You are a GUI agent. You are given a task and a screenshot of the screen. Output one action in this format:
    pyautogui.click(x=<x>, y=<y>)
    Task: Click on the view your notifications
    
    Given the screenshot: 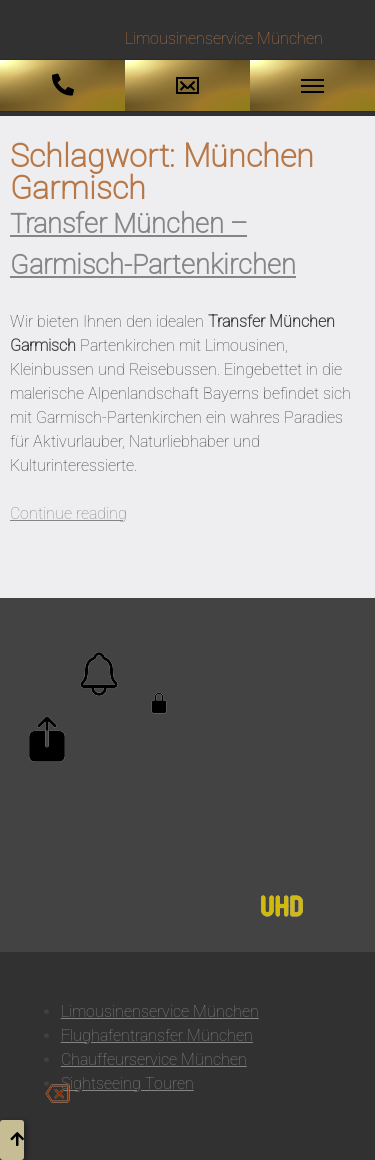 What is the action you would take?
    pyautogui.click(x=99, y=674)
    